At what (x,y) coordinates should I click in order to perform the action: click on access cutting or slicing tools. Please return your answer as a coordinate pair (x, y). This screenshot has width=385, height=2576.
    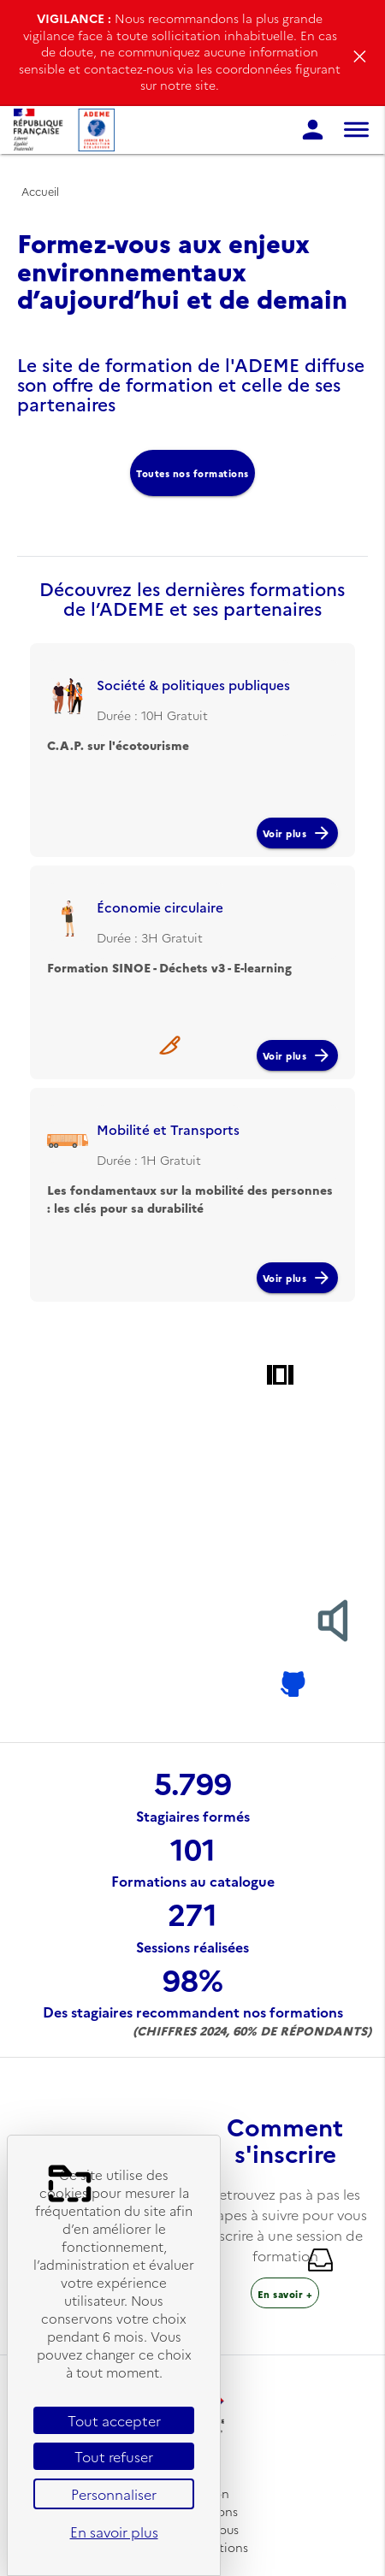
    Looking at the image, I should click on (169, 1045).